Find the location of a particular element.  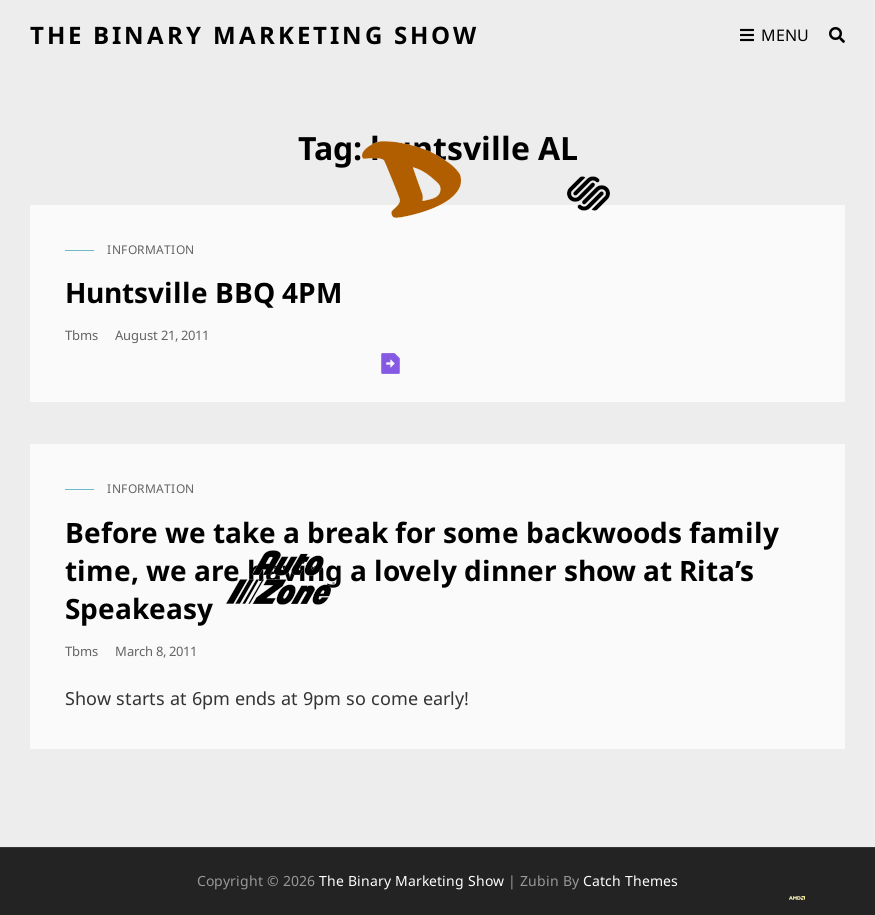

AMD brand logo is located at coordinates (797, 898).